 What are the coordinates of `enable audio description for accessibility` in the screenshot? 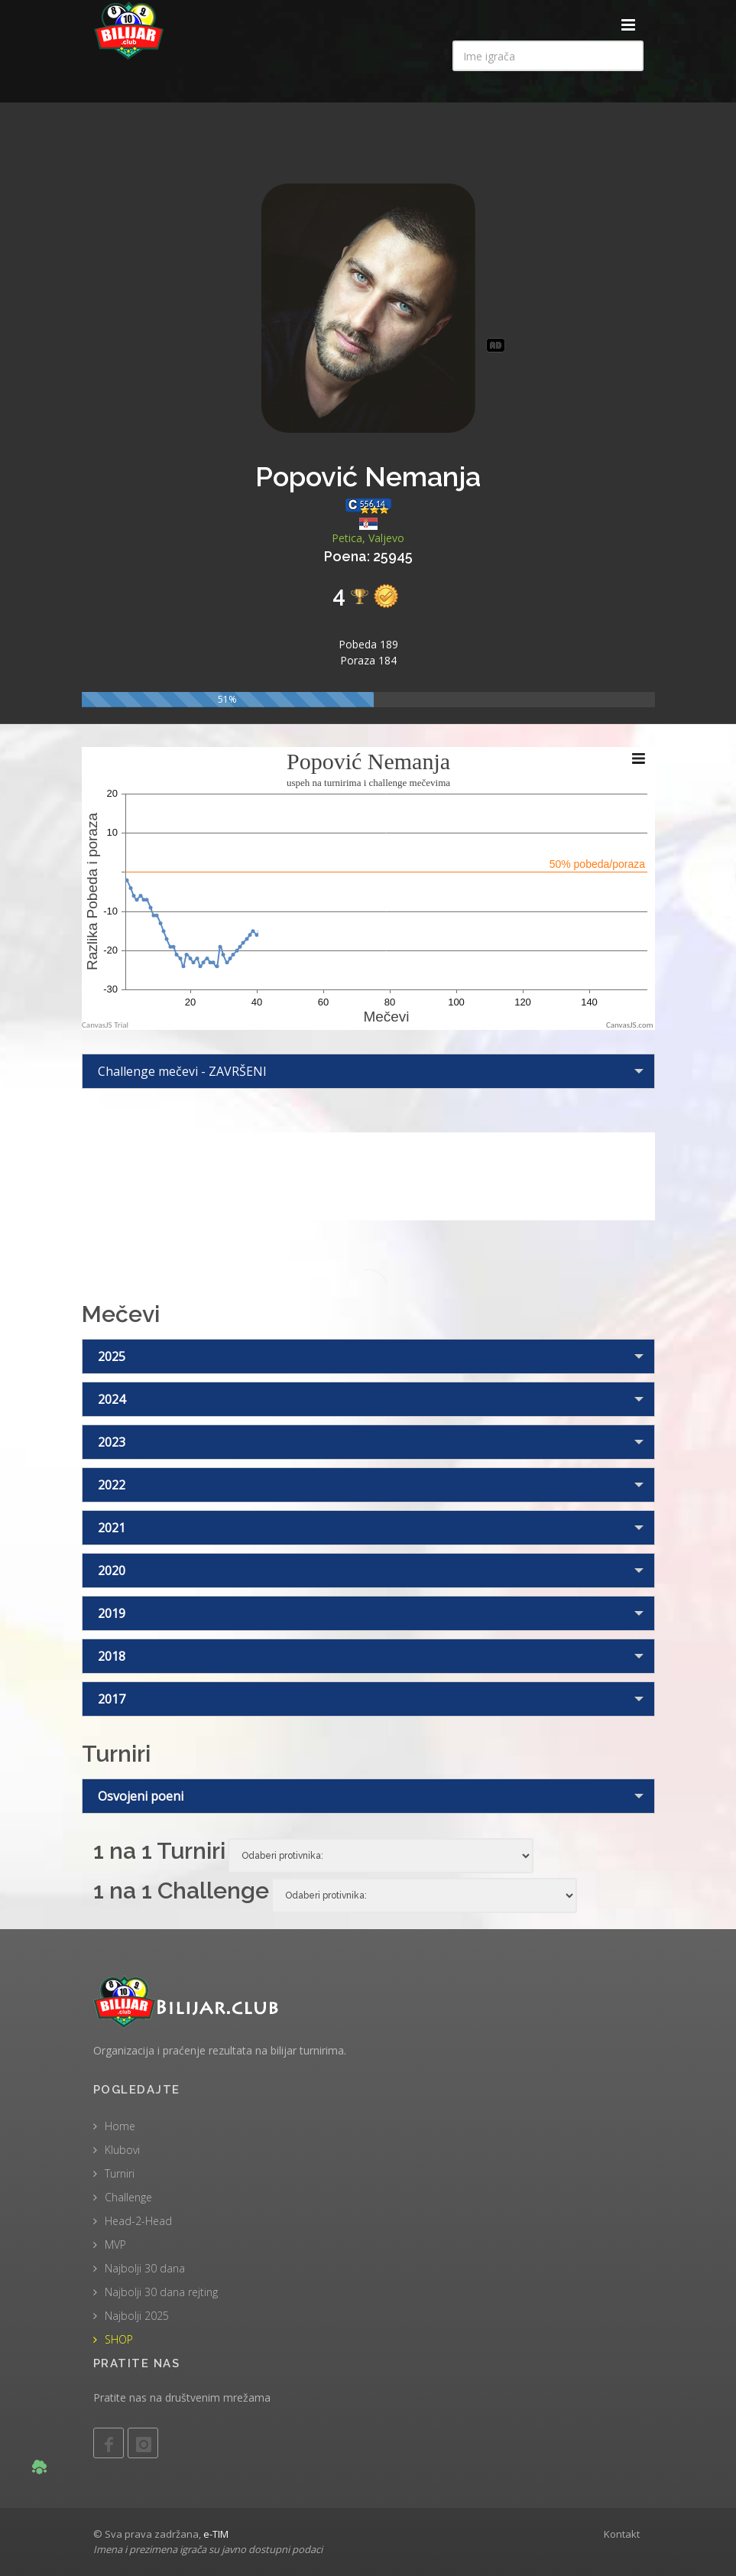 It's located at (495, 345).